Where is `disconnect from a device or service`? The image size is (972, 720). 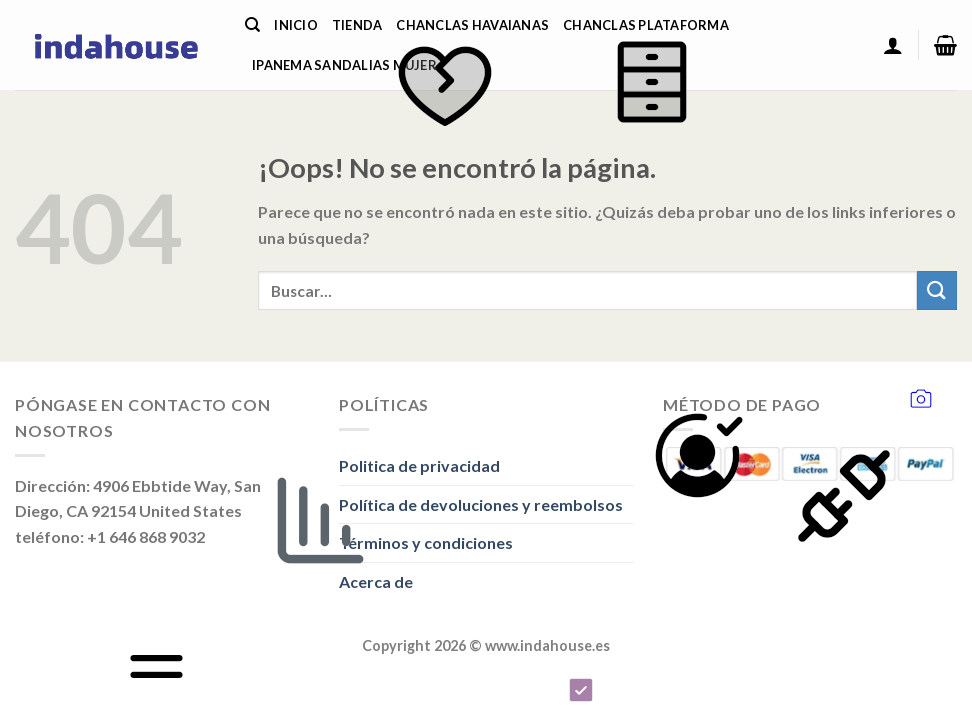
disconnect from a device or service is located at coordinates (844, 496).